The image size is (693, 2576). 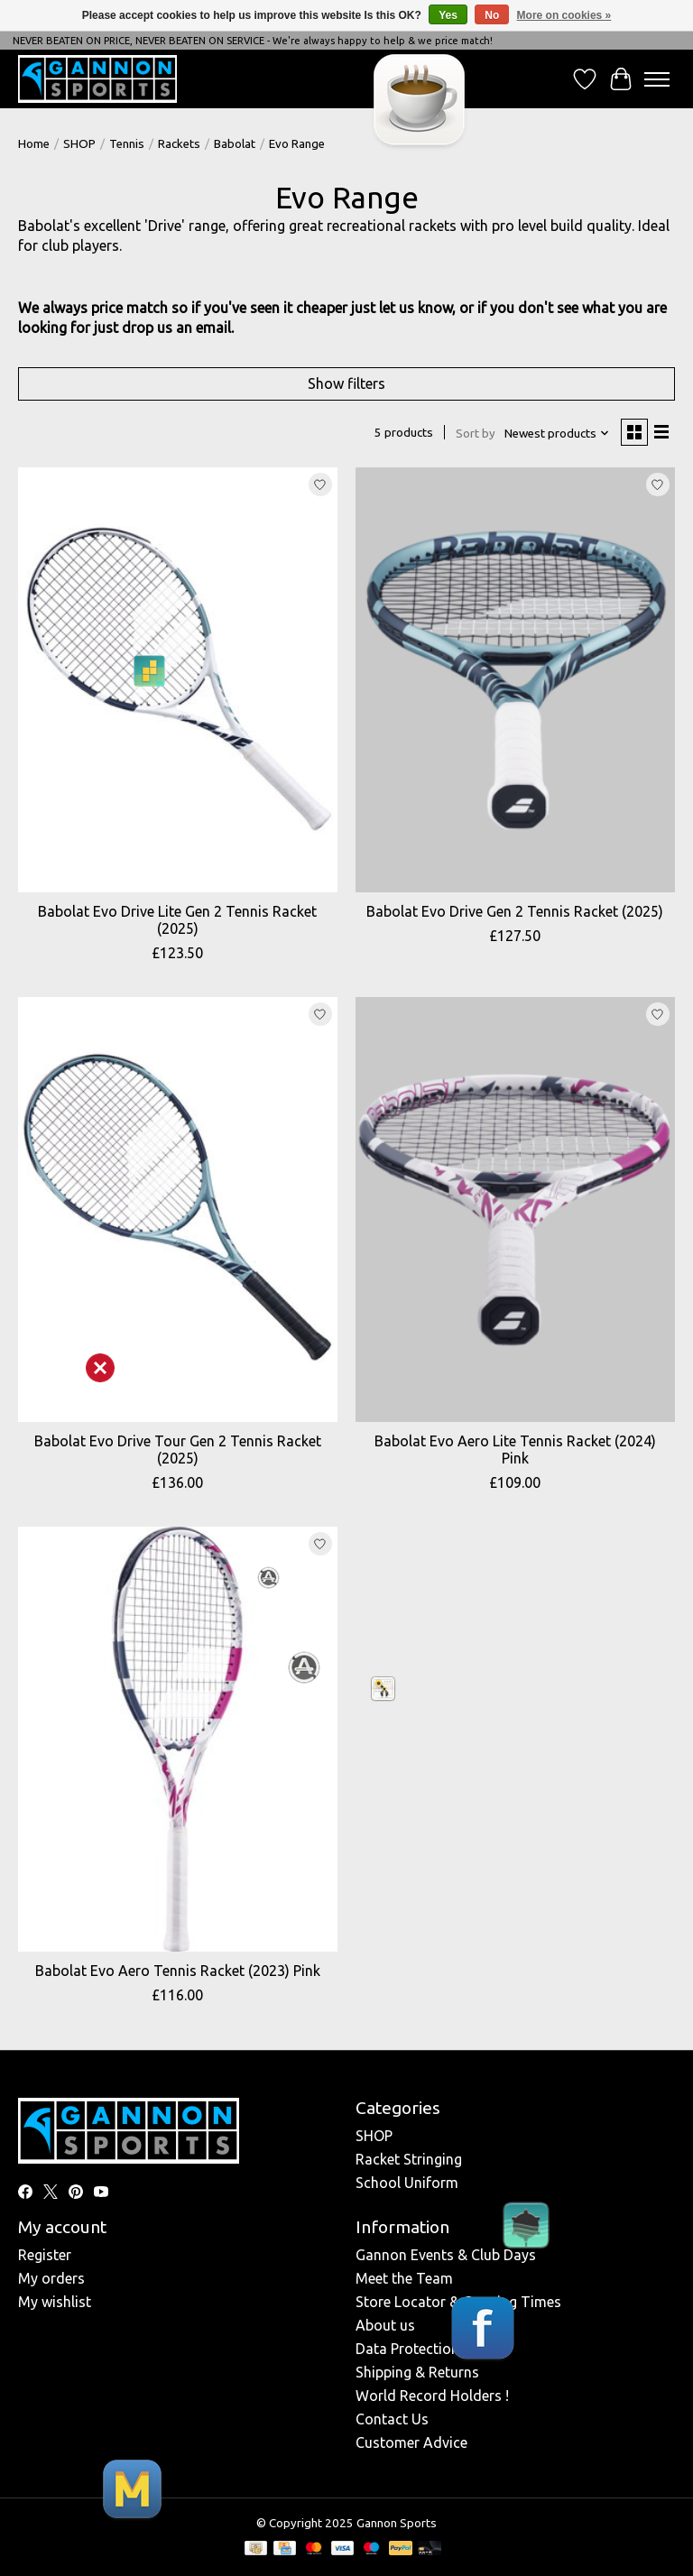 What do you see at coordinates (383, 1688) in the screenshot?
I see `open gnome builder development environment` at bounding box center [383, 1688].